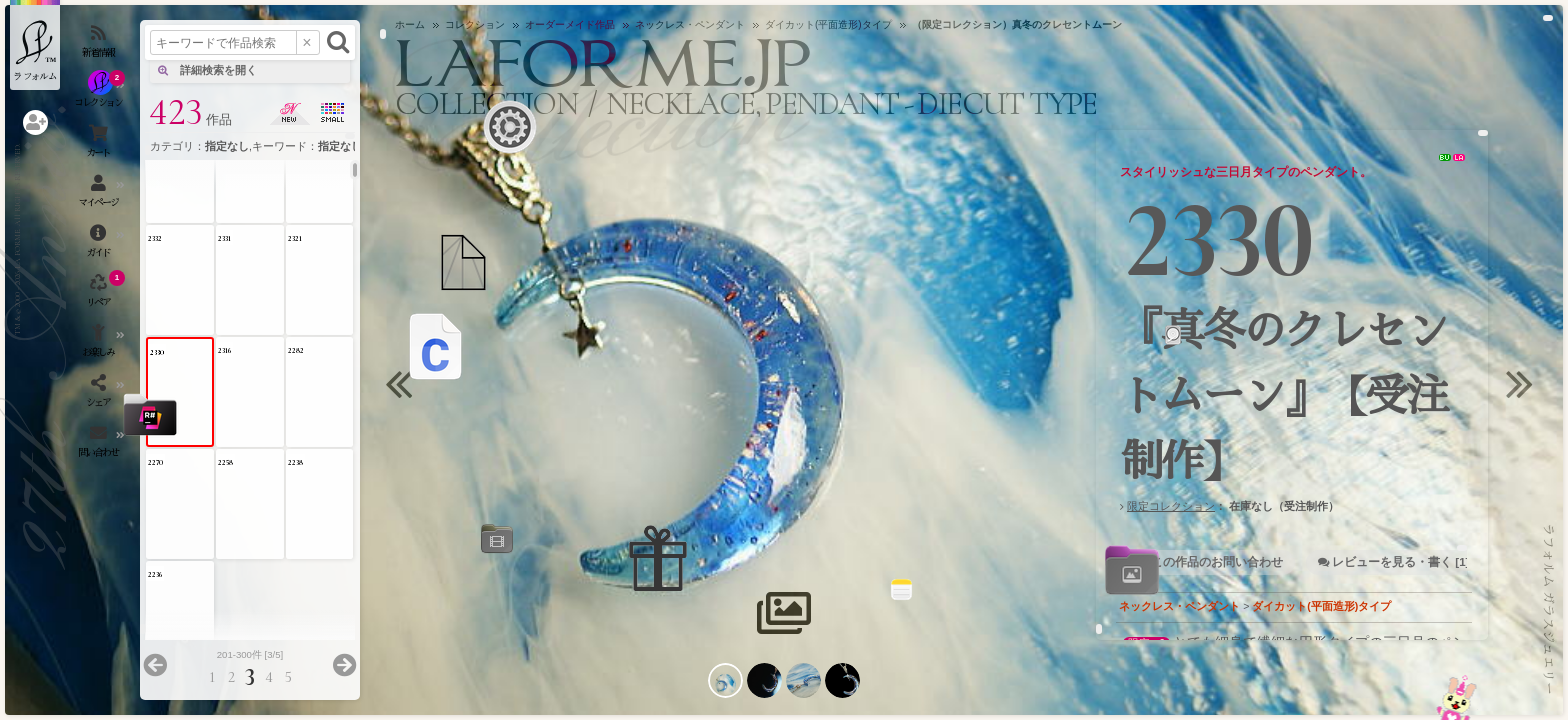 Image resolution: width=1568 pixels, height=720 pixels. I want to click on view birthday events in calendar, so click(658, 558).